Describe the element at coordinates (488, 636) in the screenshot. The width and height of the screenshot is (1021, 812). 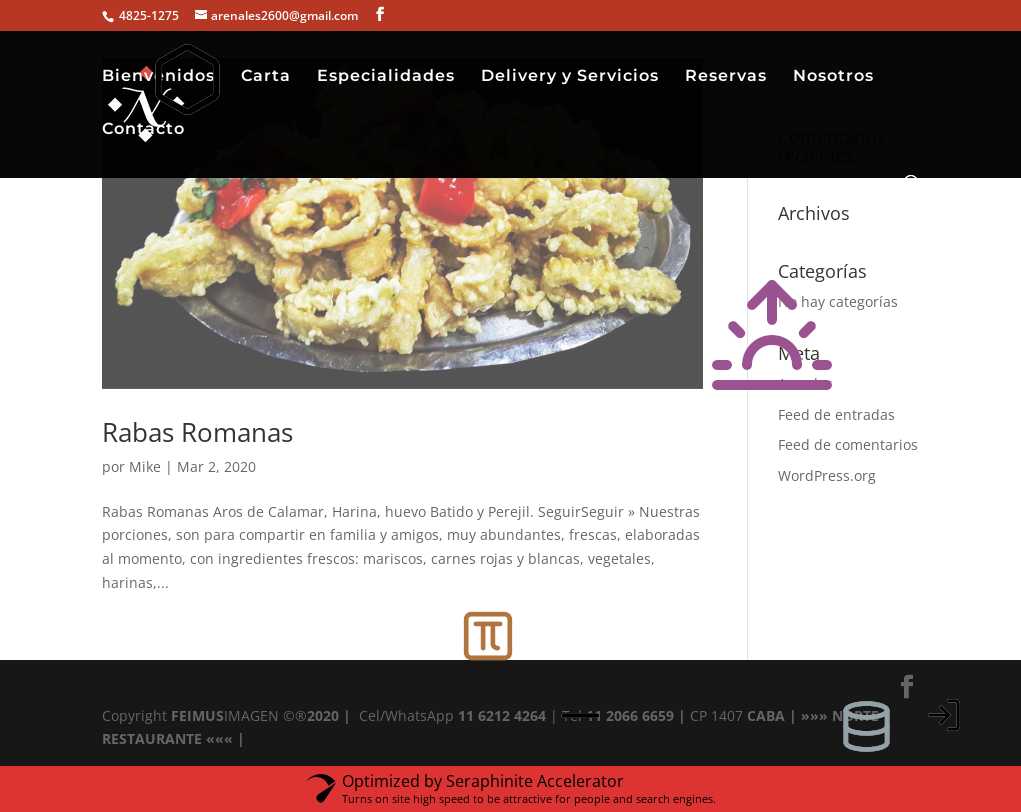
I see `access mathematical constants or formulas` at that location.